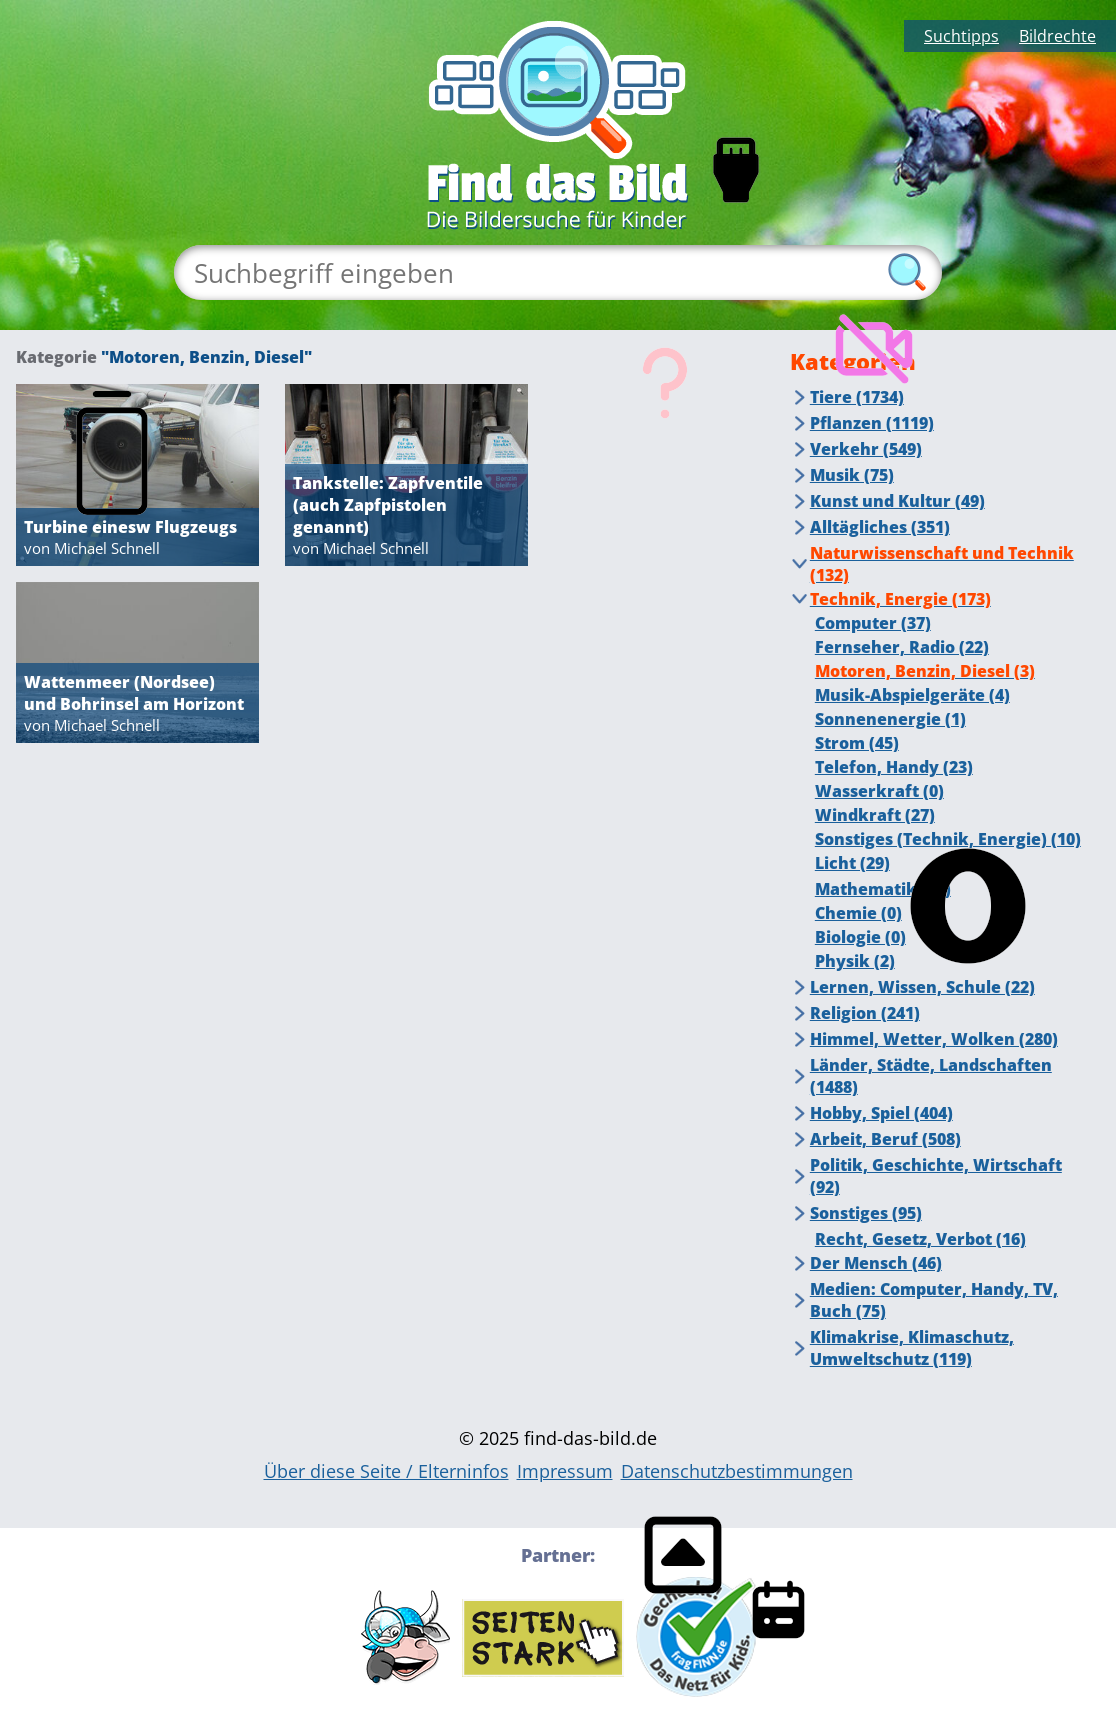 The width and height of the screenshot is (1116, 1712). What do you see at coordinates (874, 349) in the screenshot?
I see `video camera is turned off` at bounding box center [874, 349].